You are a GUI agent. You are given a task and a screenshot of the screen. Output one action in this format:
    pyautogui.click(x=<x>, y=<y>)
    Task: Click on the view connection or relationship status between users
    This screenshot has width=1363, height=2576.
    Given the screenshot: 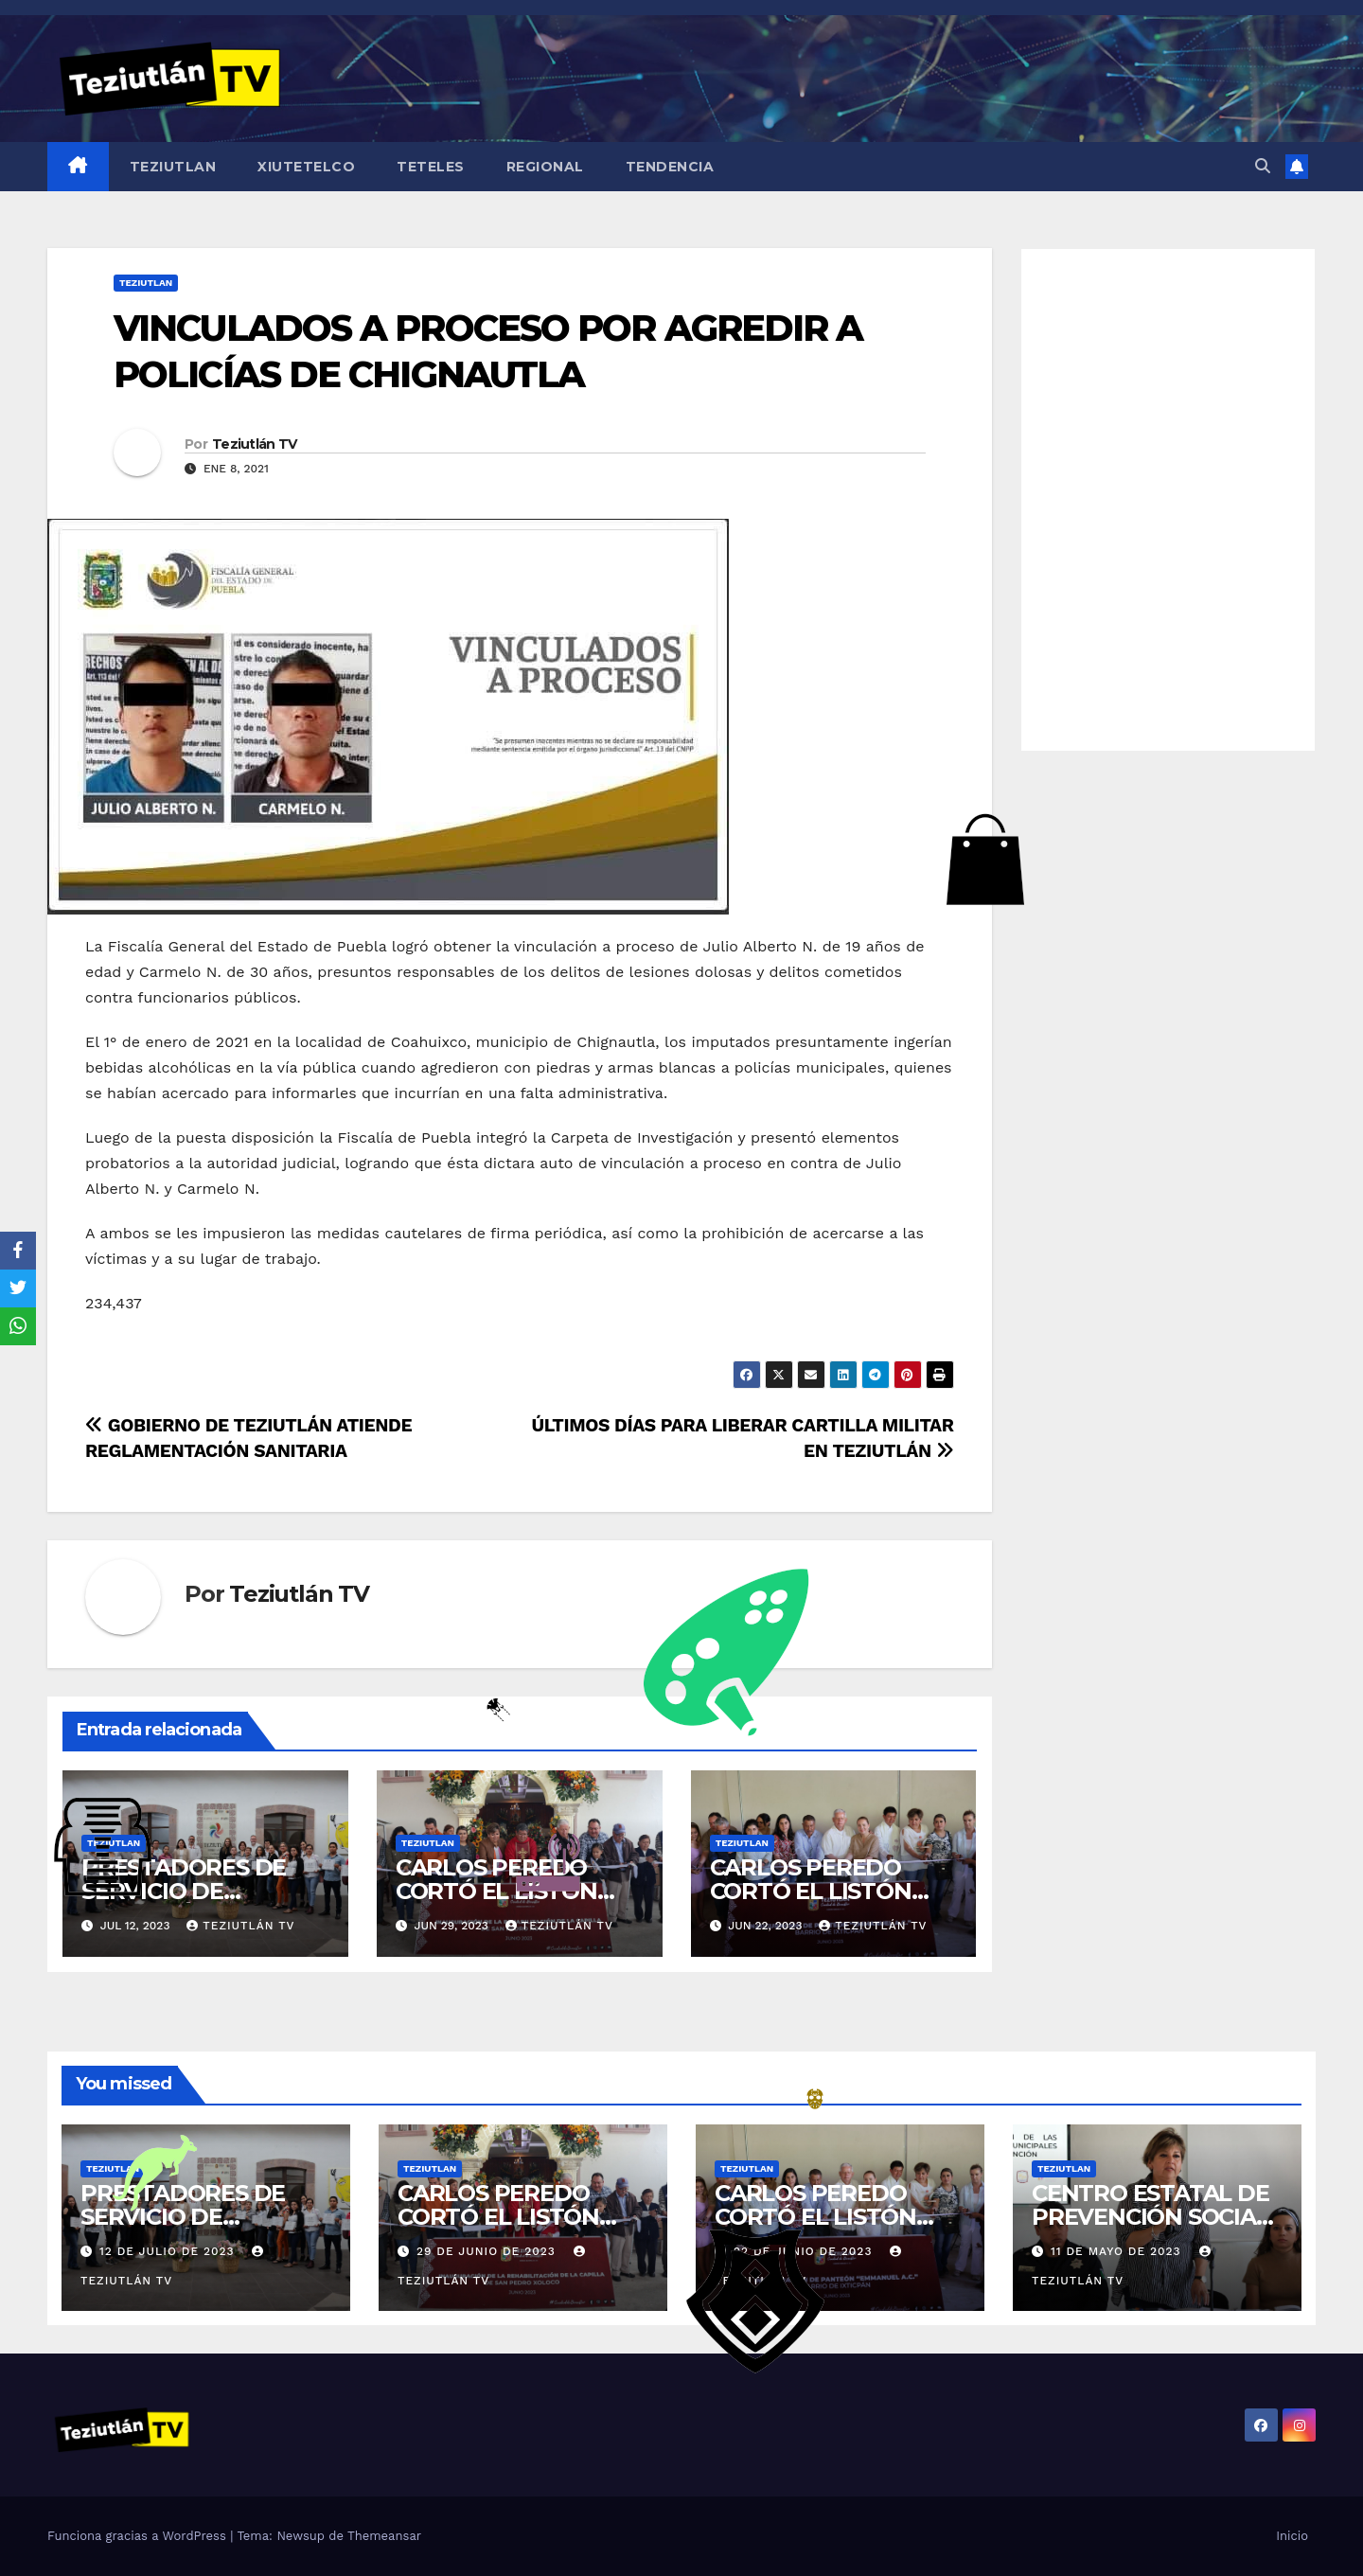 What is the action you would take?
    pyautogui.click(x=102, y=1846)
    